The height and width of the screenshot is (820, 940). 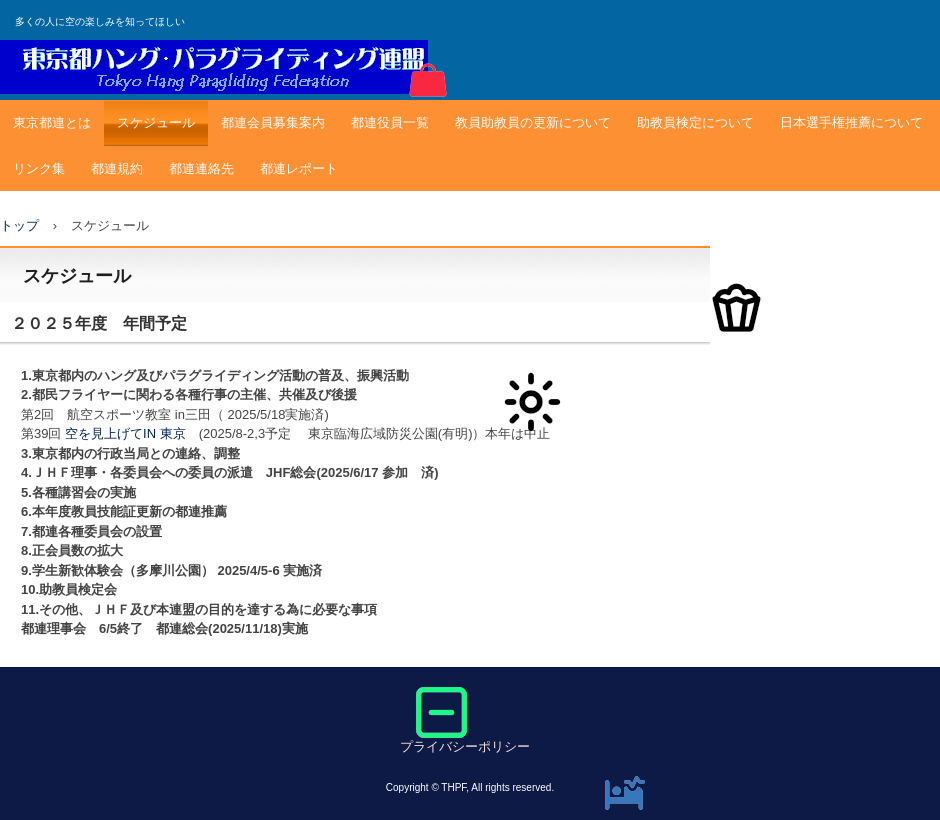 What do you see at coordinates (624, 795) in the screenshot?
I see `view patient monitoring or hospital bed status` at bounding box center [624, 795].